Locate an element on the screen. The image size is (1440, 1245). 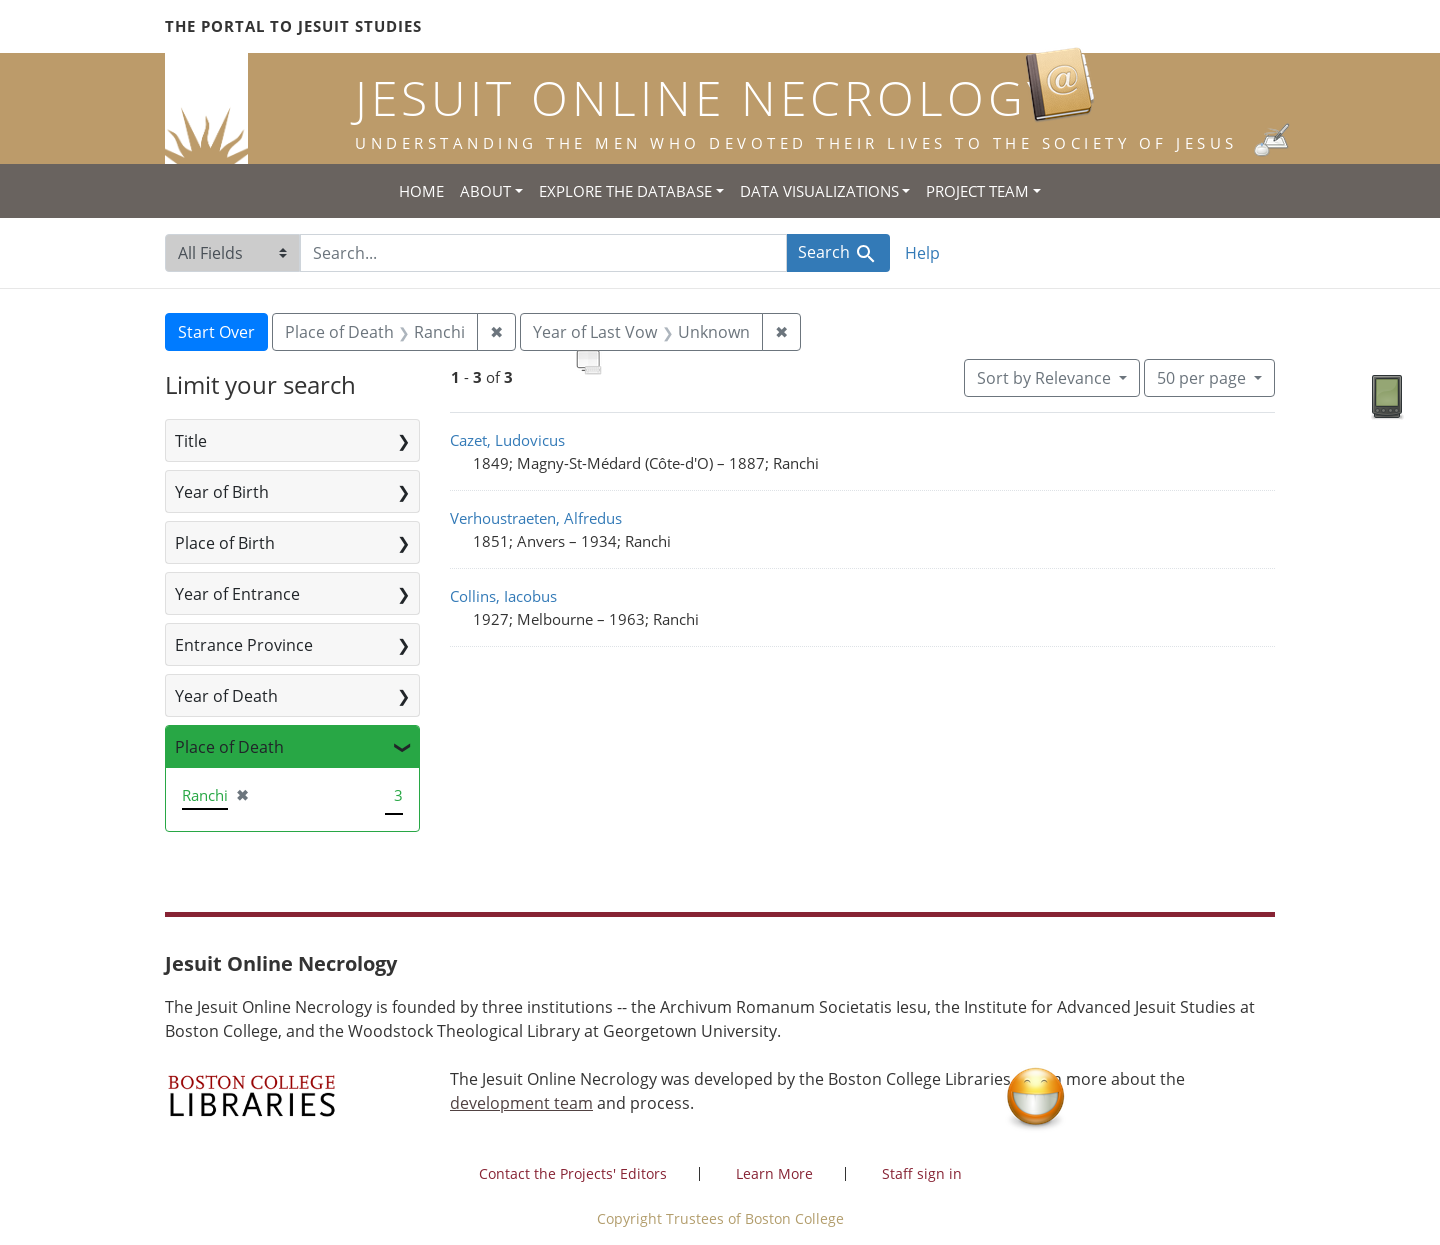
open contacts or address book is located at coordinates (1060, 85).